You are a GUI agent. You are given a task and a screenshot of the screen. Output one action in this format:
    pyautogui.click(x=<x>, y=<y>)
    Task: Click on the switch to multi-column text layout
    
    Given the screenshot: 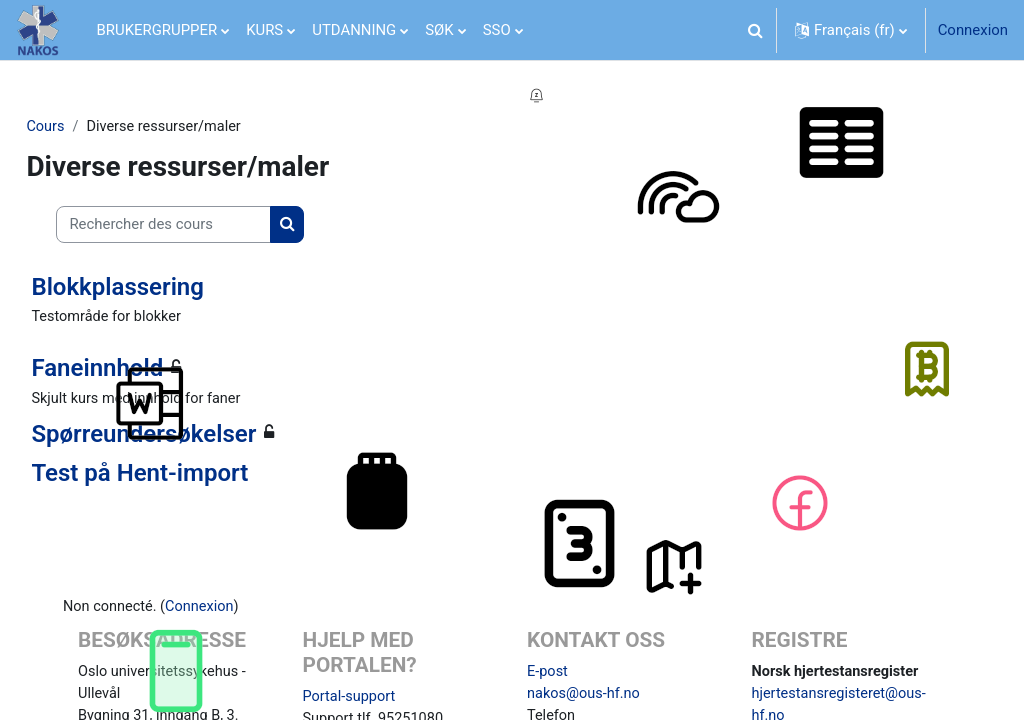 What is the action you would take?
    pyautogui.click(x=841, y=142)
    